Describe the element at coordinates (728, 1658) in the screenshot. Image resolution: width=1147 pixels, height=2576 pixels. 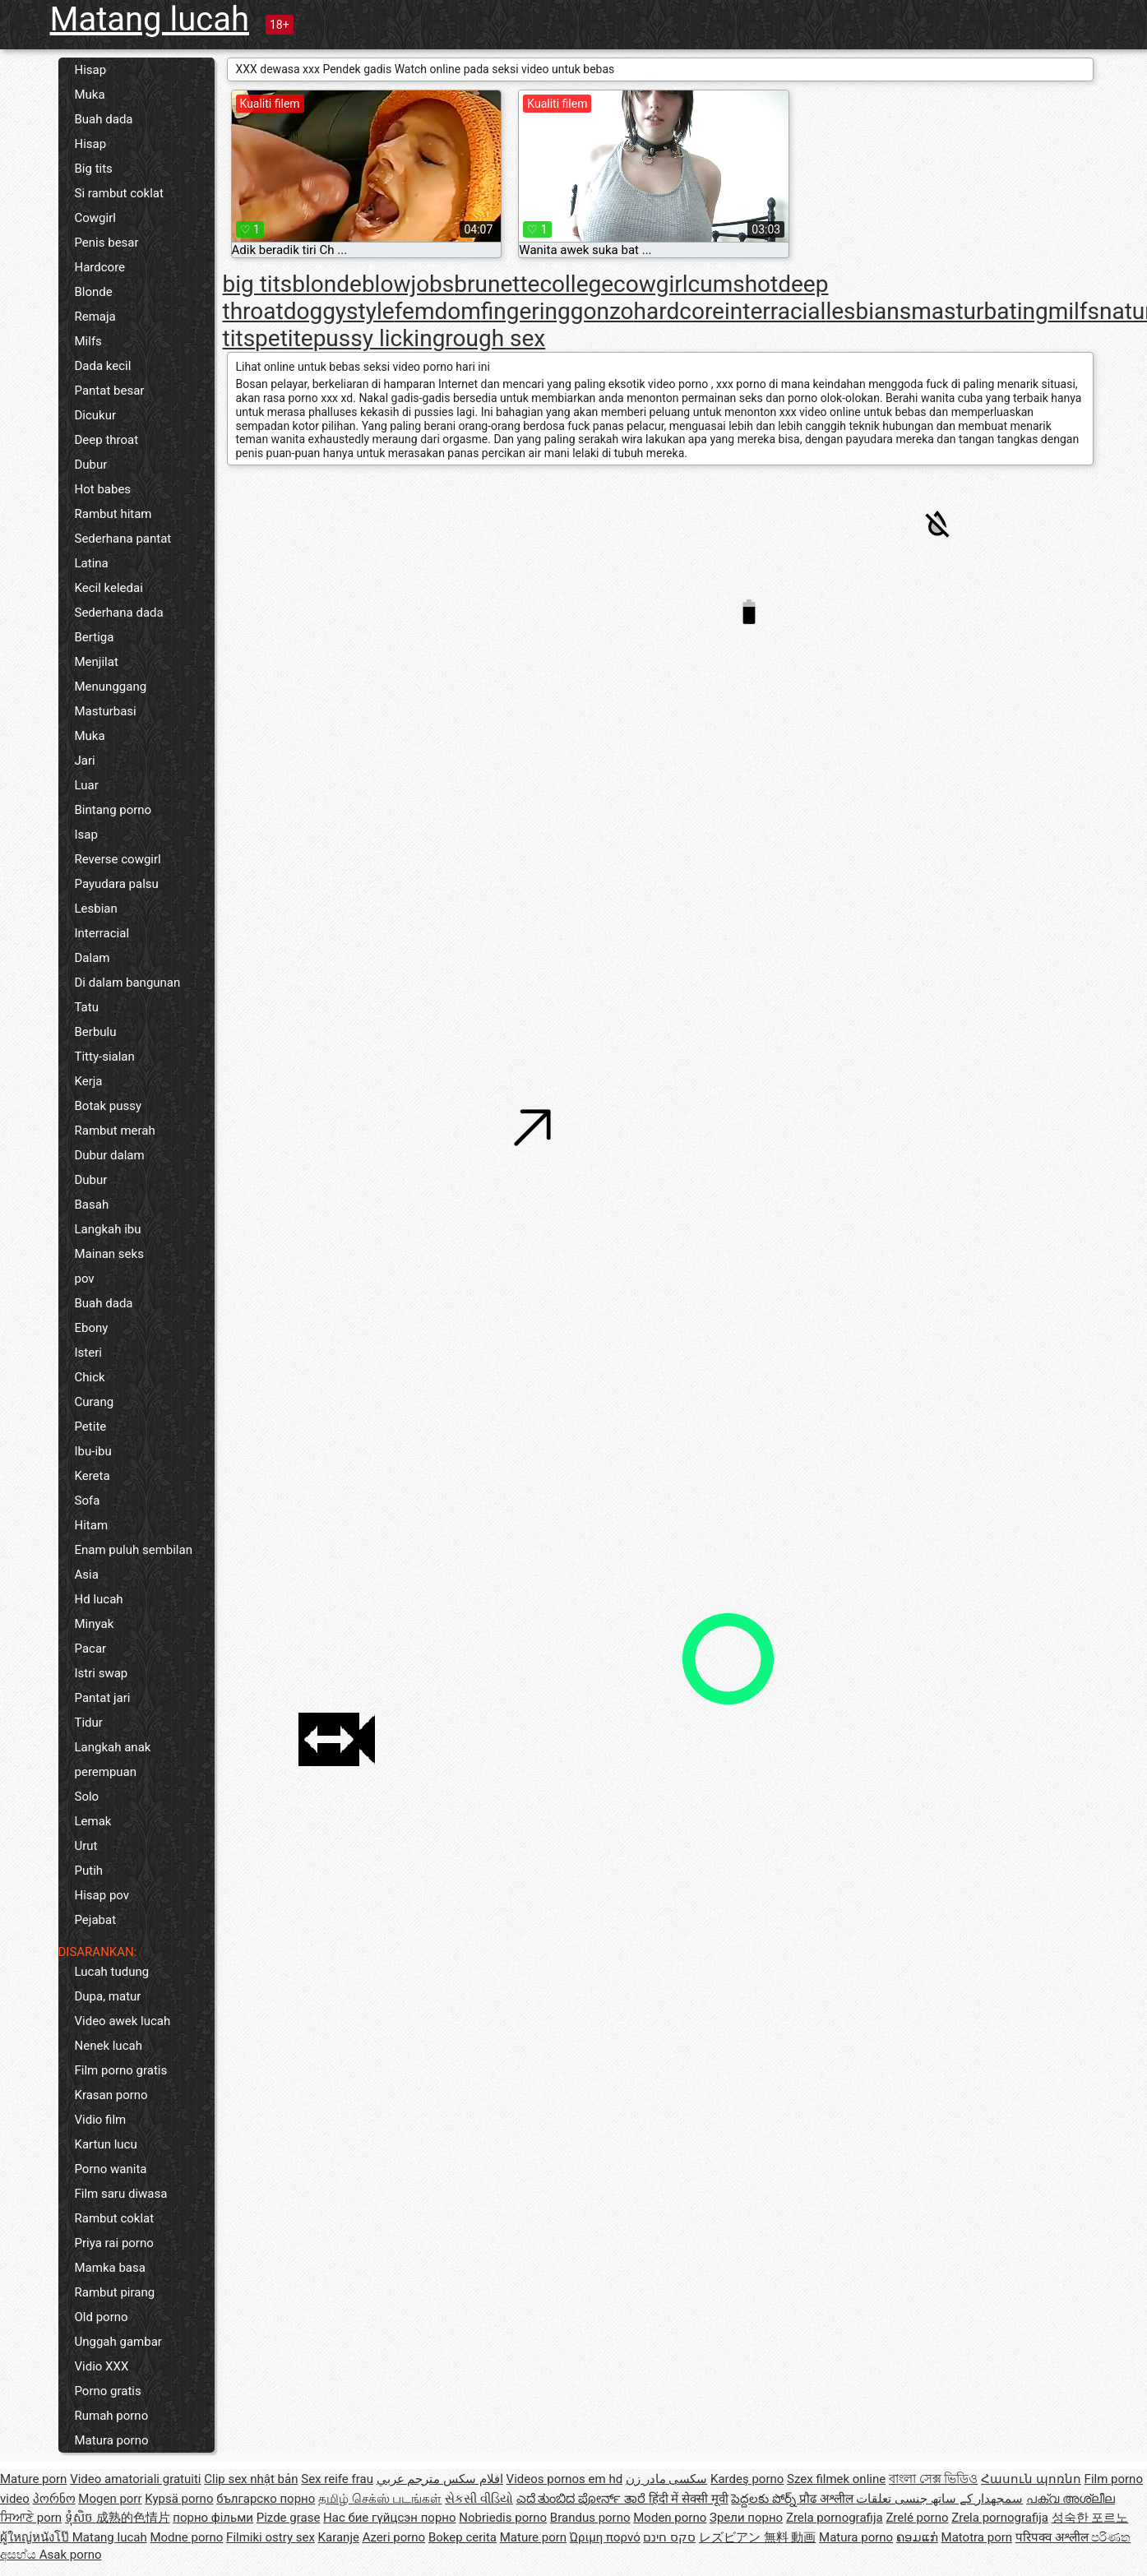
I see `indicates an unread item or notification` at that location.